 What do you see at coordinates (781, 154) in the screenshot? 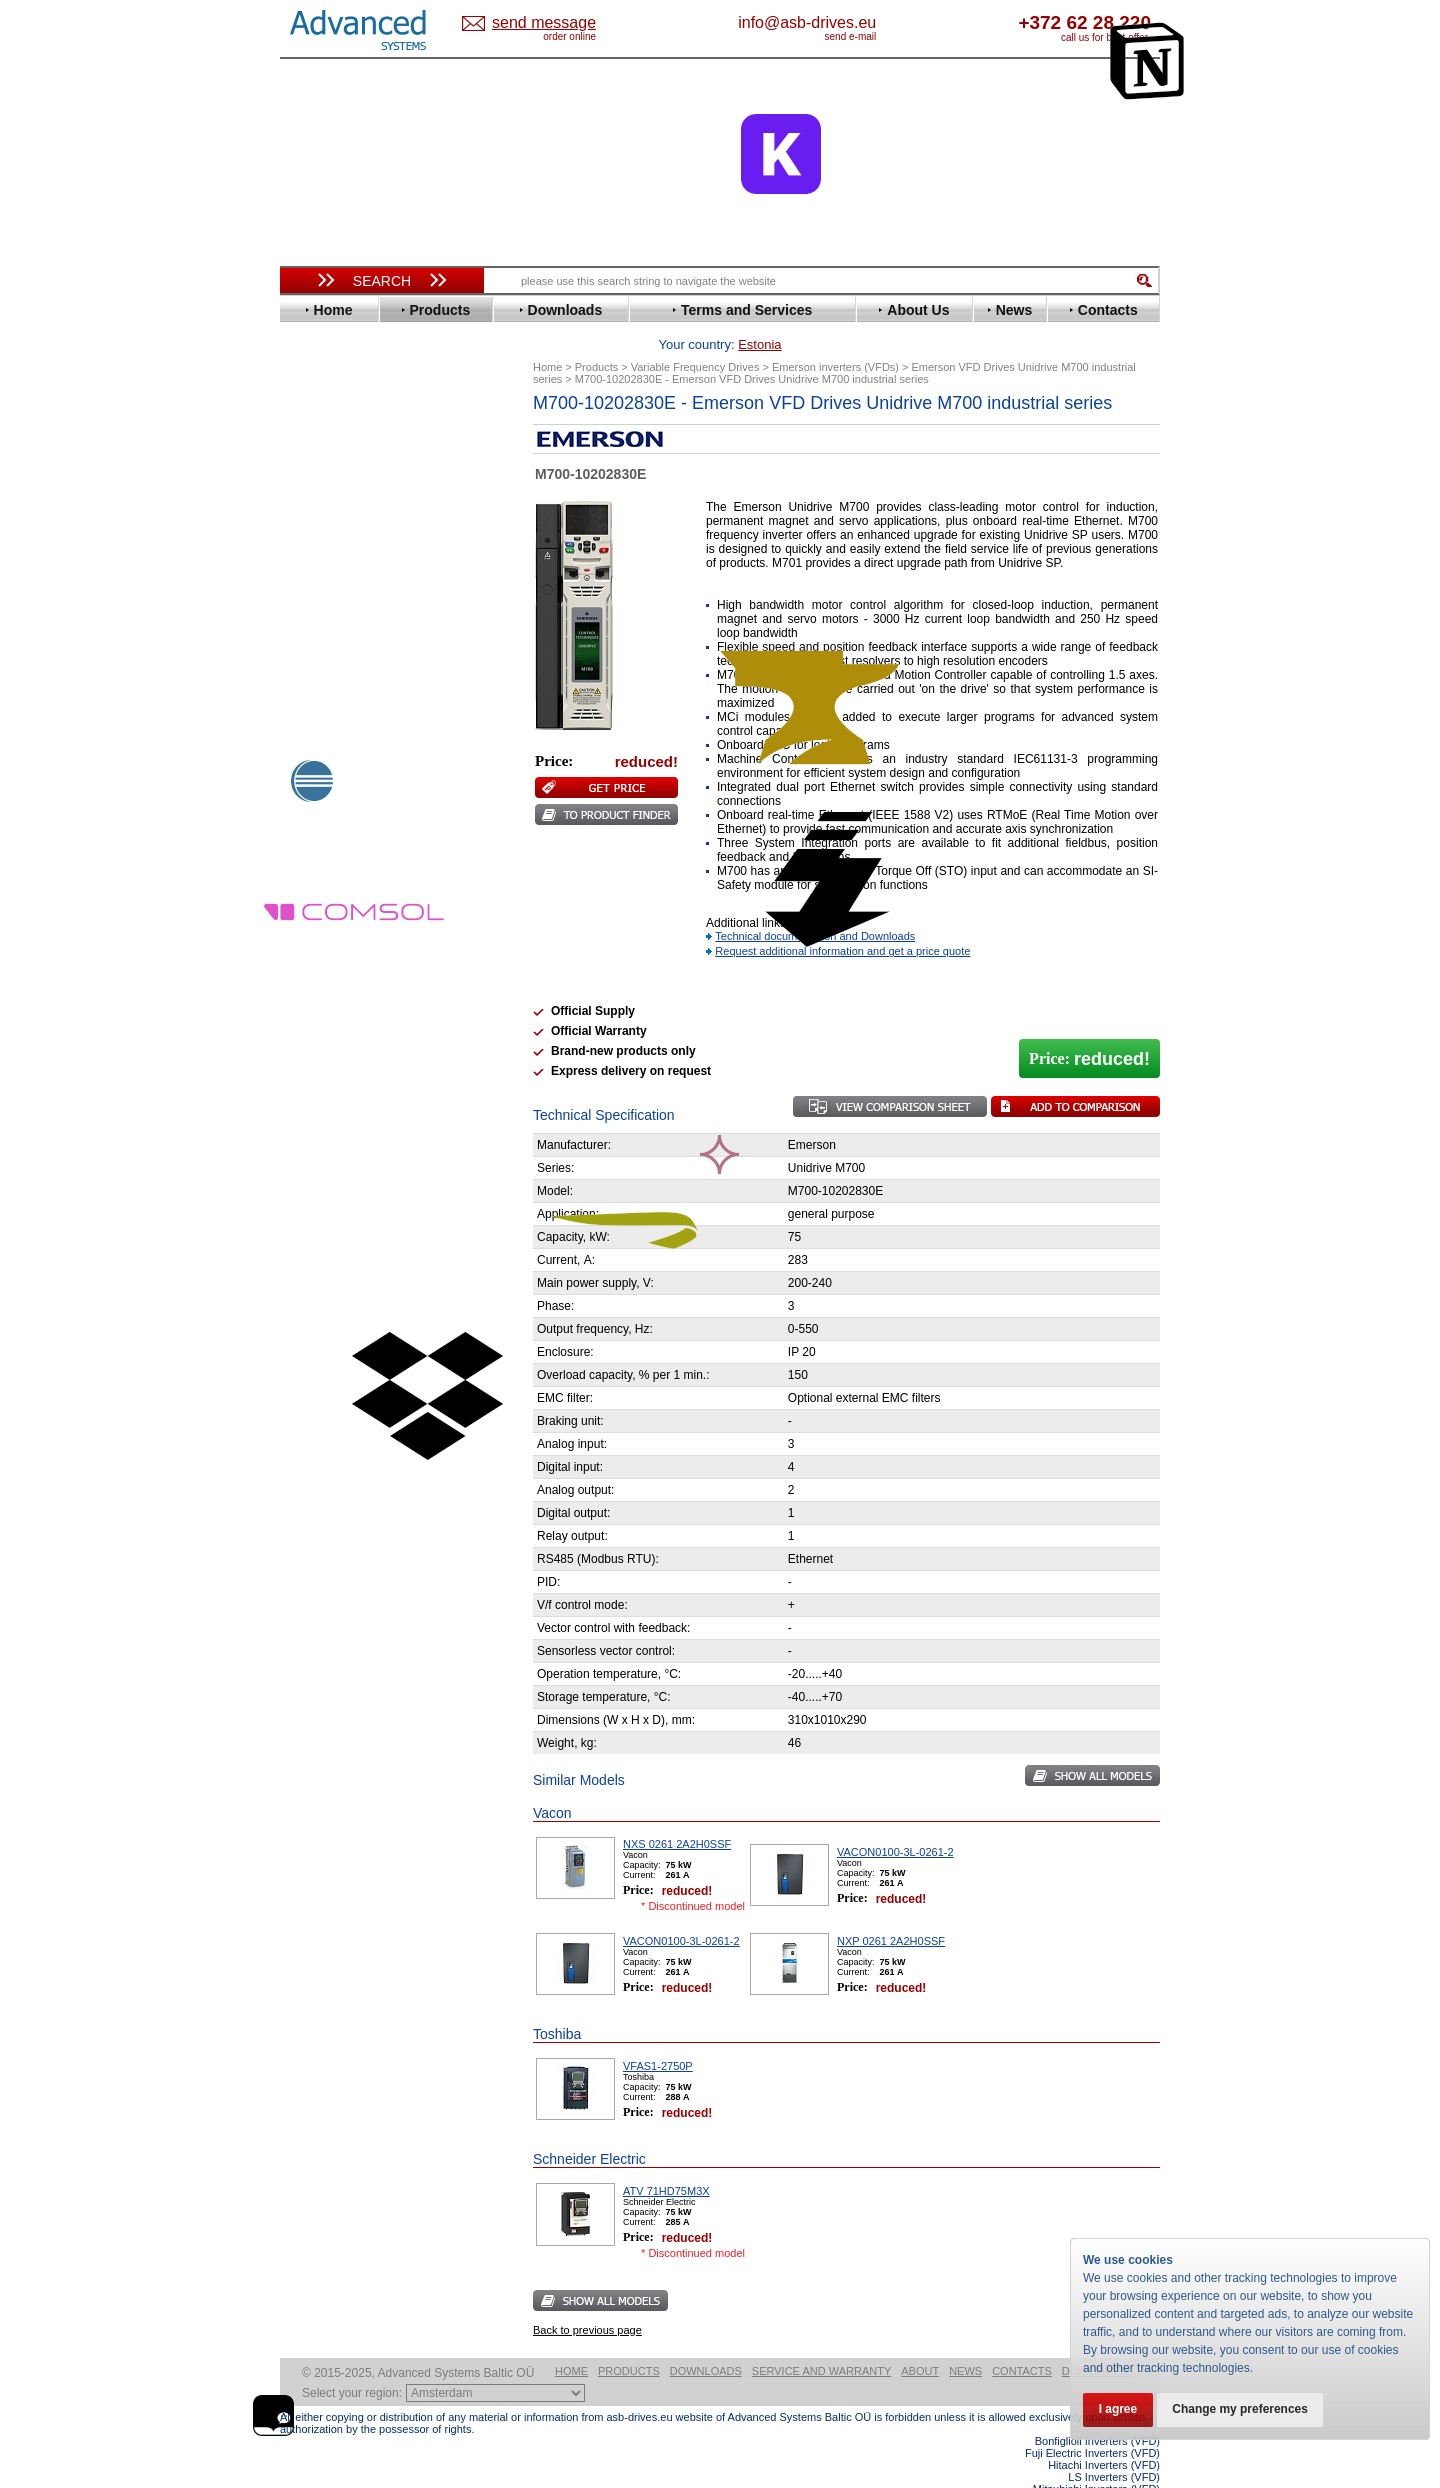
I see `keystone CMS logo` at bounding box center [781, 154].